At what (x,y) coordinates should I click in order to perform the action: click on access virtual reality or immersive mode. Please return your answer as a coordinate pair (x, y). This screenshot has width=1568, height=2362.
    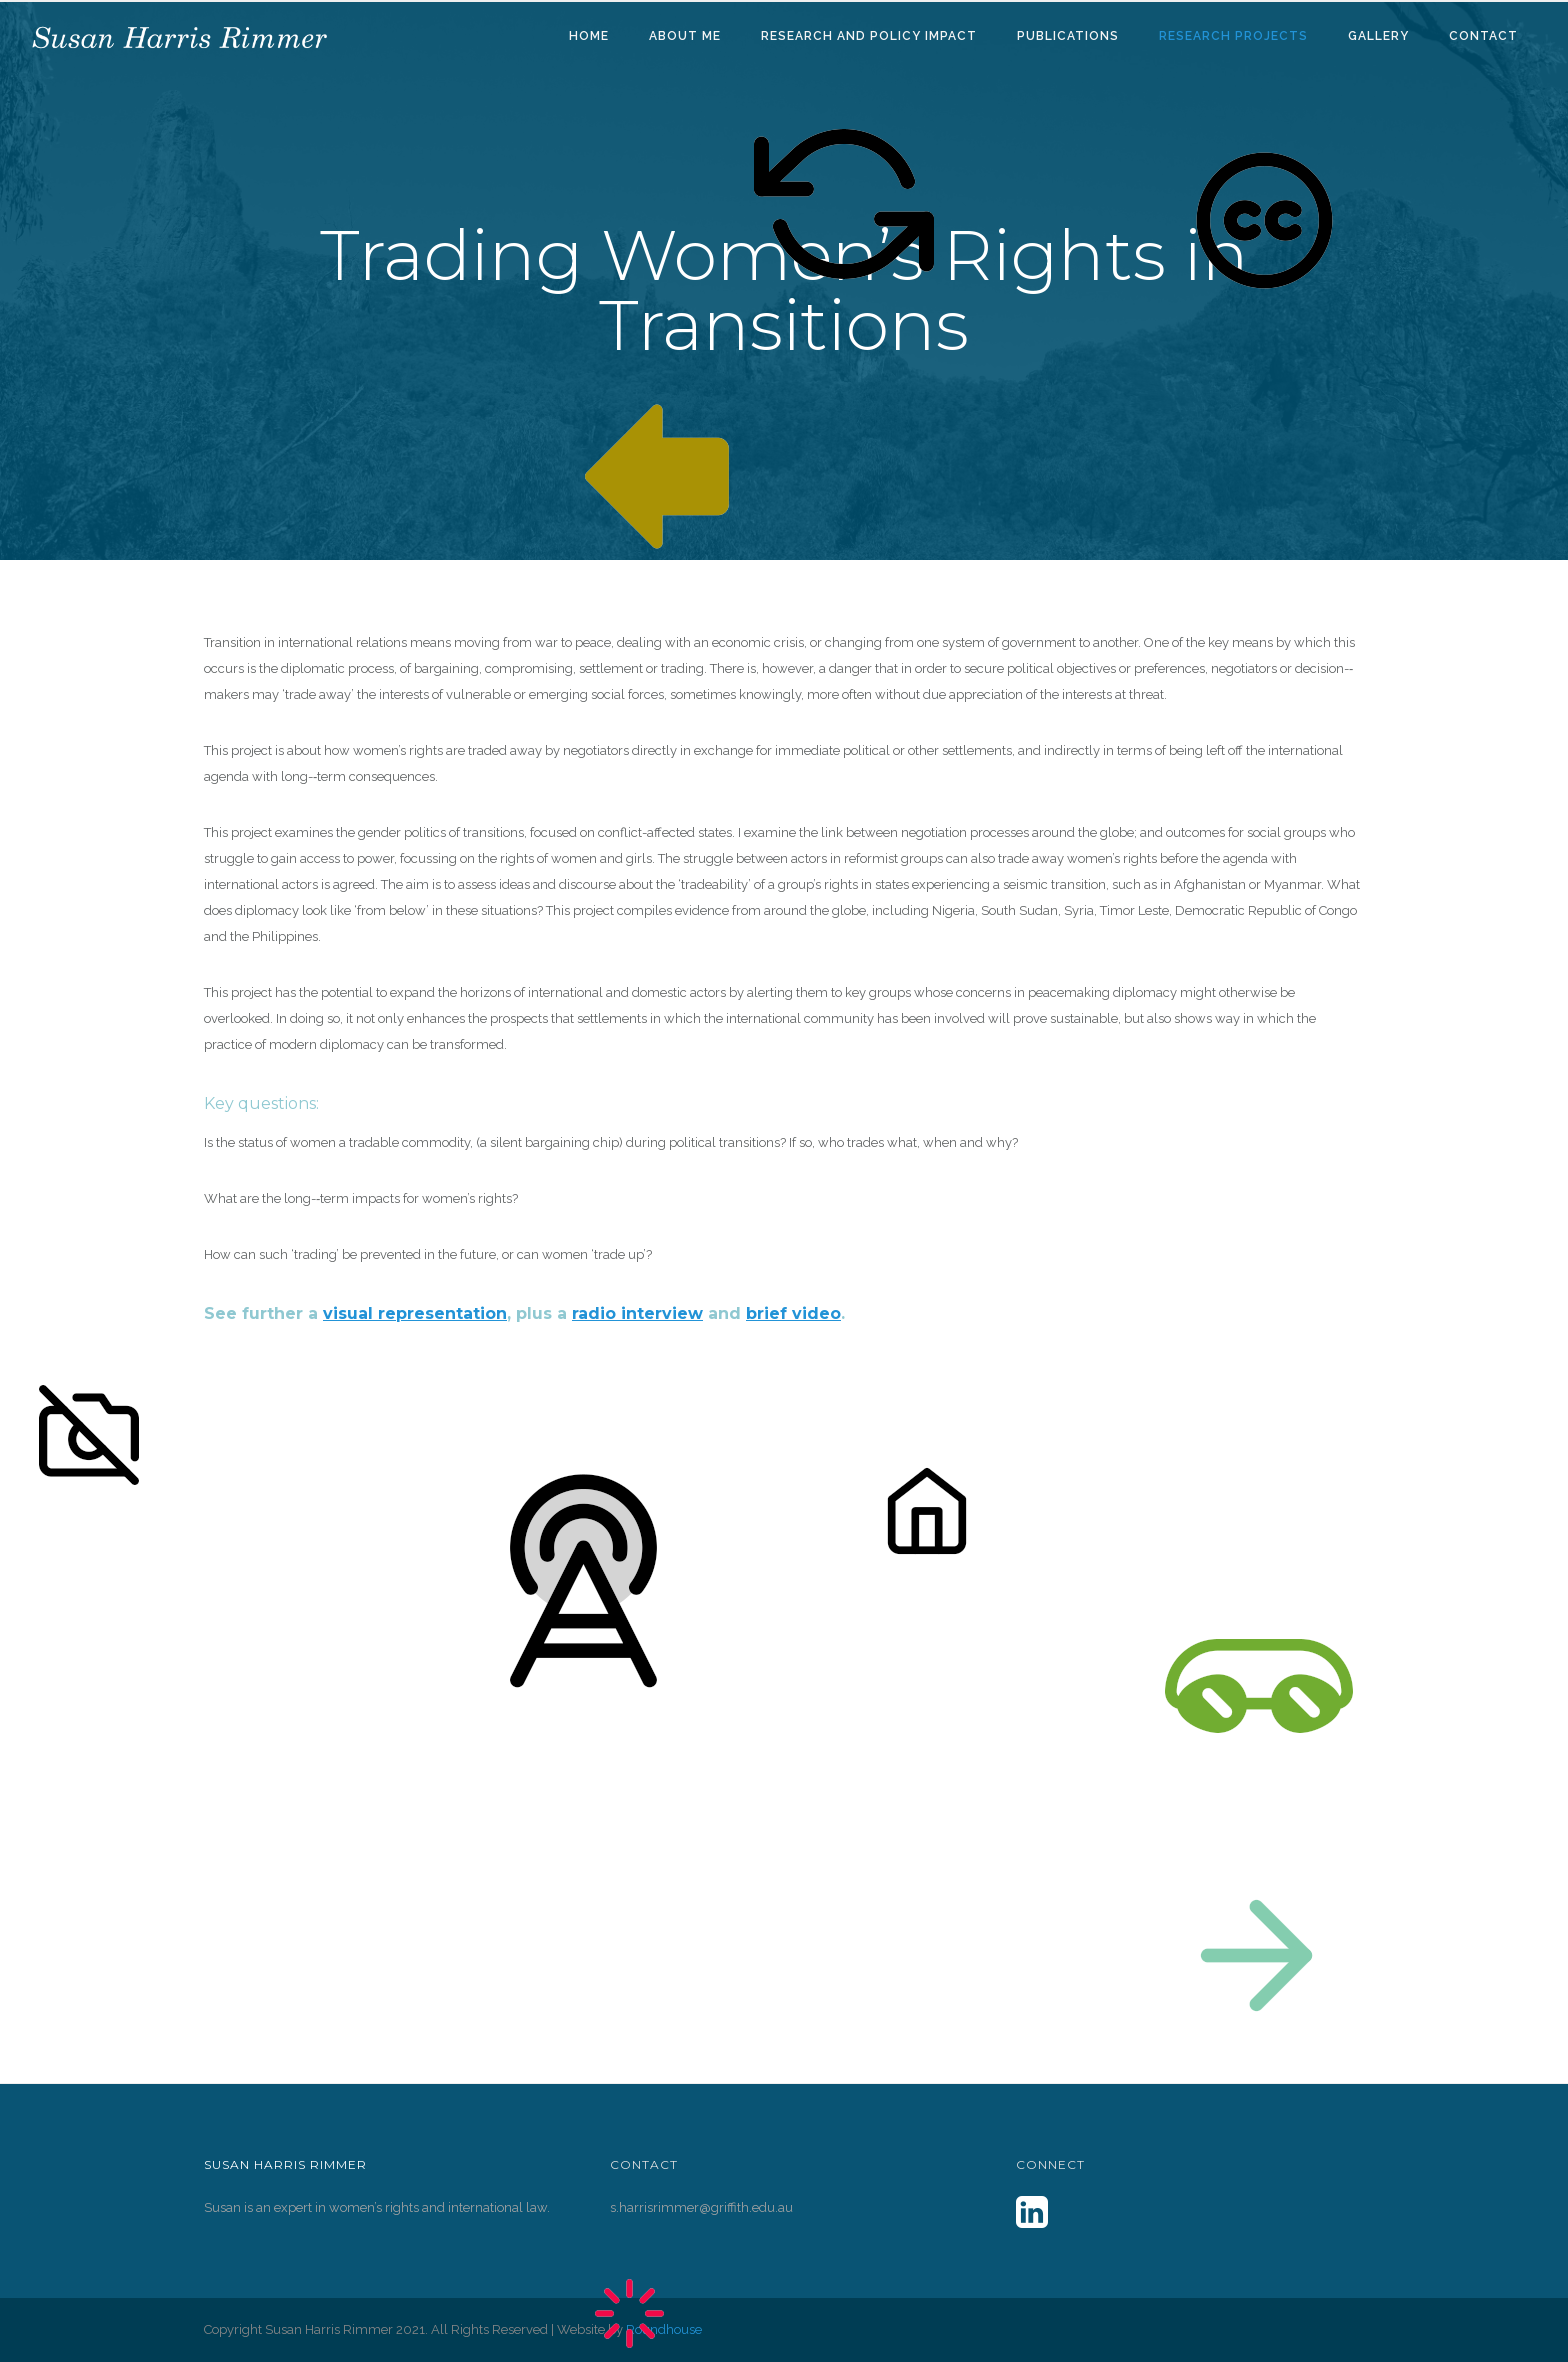
    Looking at the image, I should click on (1259, 1686).